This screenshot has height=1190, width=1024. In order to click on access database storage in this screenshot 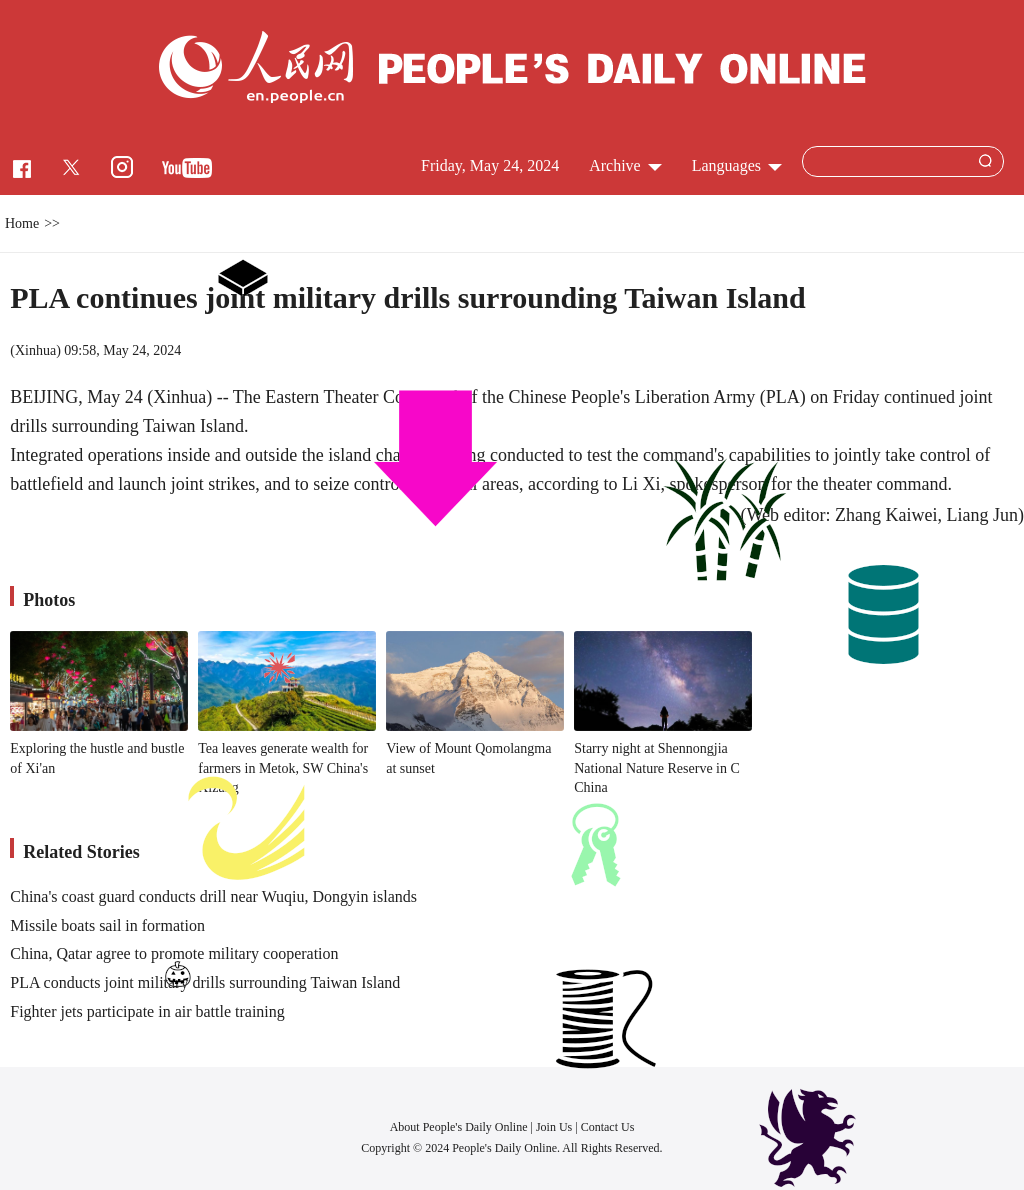, I will do `click(883, 614)`.